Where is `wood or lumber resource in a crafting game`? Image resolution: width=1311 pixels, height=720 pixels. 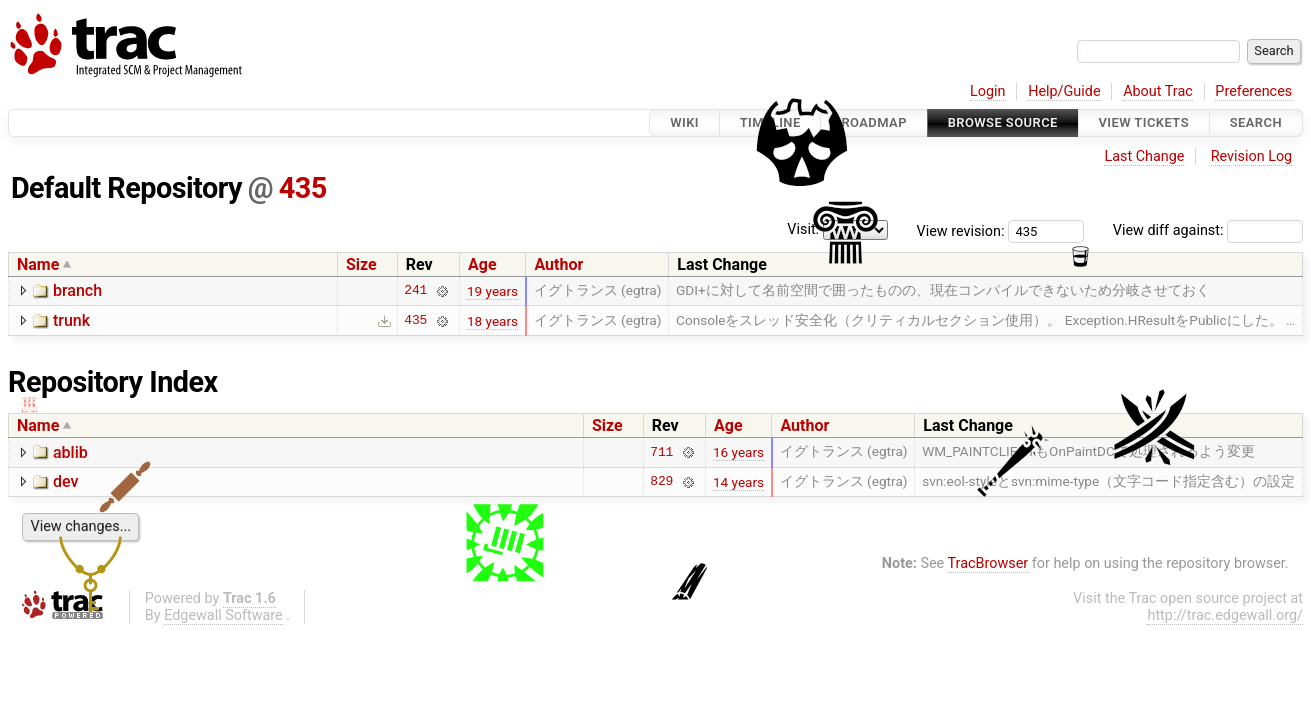
wood or lumber resource in a crafting game is located at coordinates (689, 581).